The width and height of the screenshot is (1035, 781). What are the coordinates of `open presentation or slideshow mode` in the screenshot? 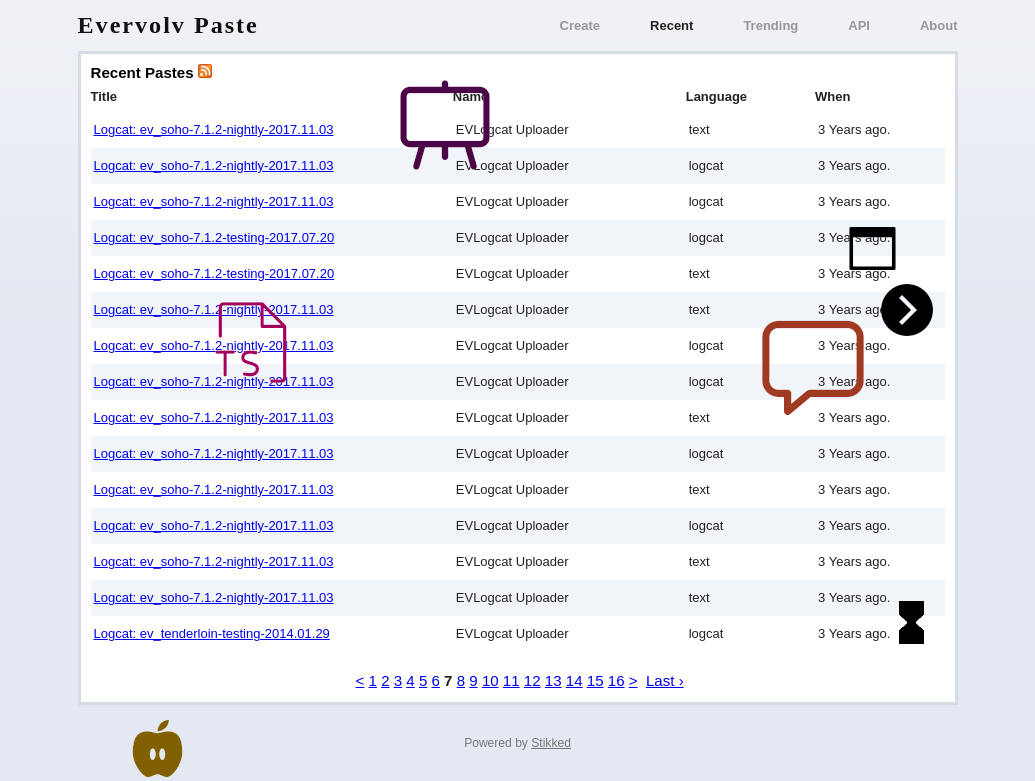 It's located at (445, 125).